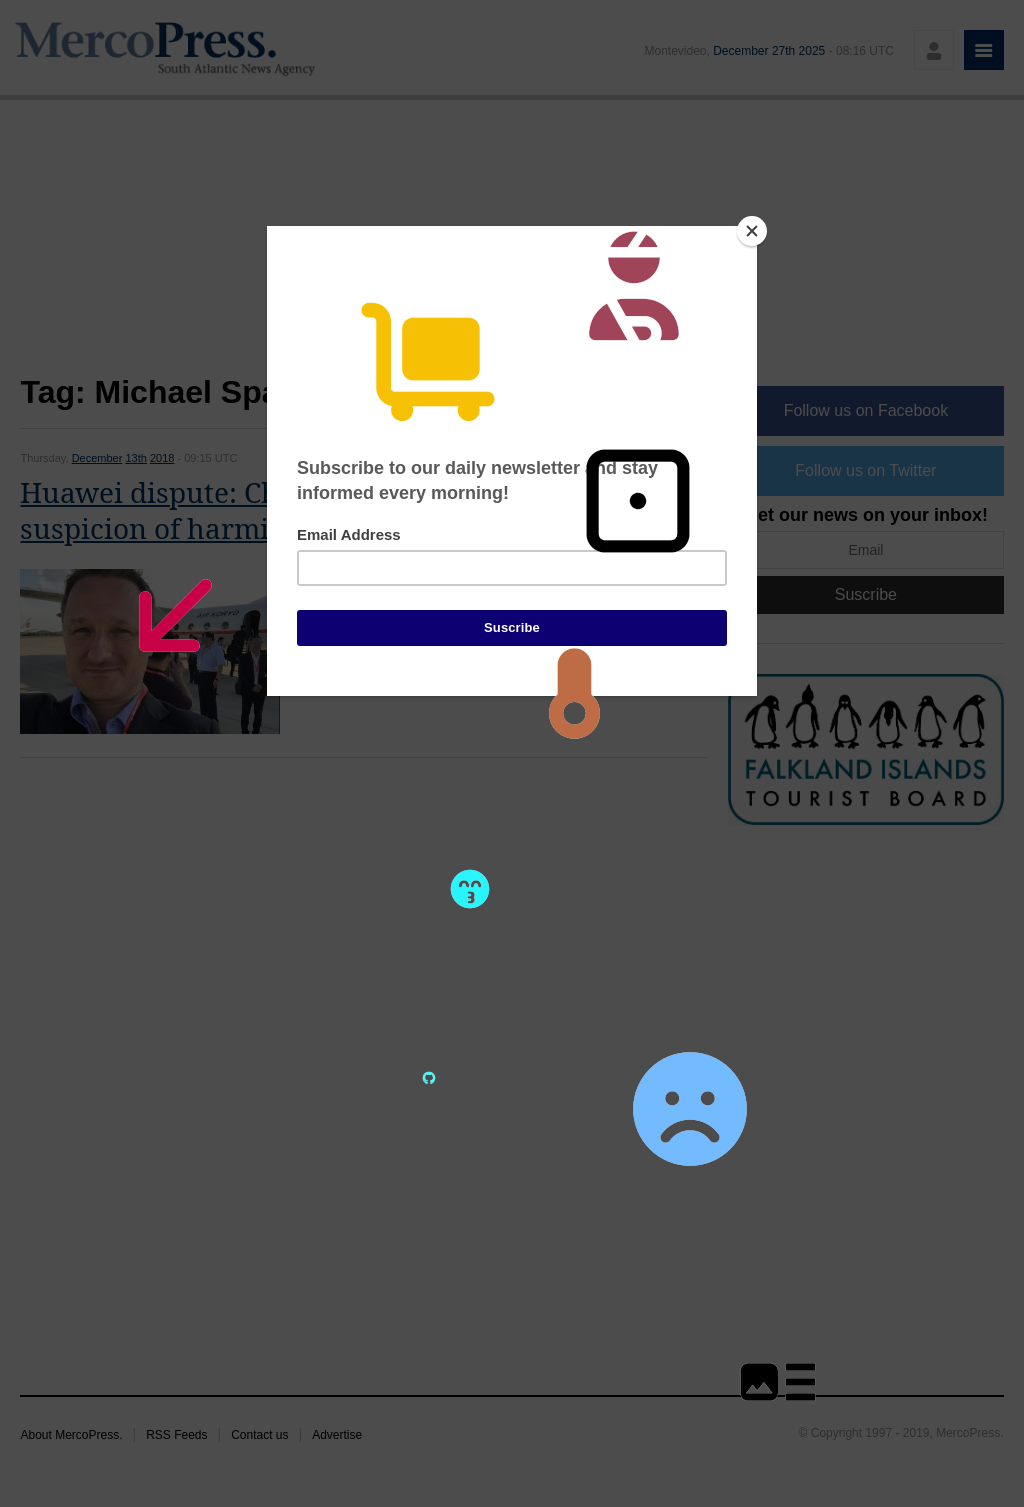 The image size is (1024, 1507). Describe the element at coordinates (429, 1078) in the screenshot. I see `link to GitHub repository` at that location.